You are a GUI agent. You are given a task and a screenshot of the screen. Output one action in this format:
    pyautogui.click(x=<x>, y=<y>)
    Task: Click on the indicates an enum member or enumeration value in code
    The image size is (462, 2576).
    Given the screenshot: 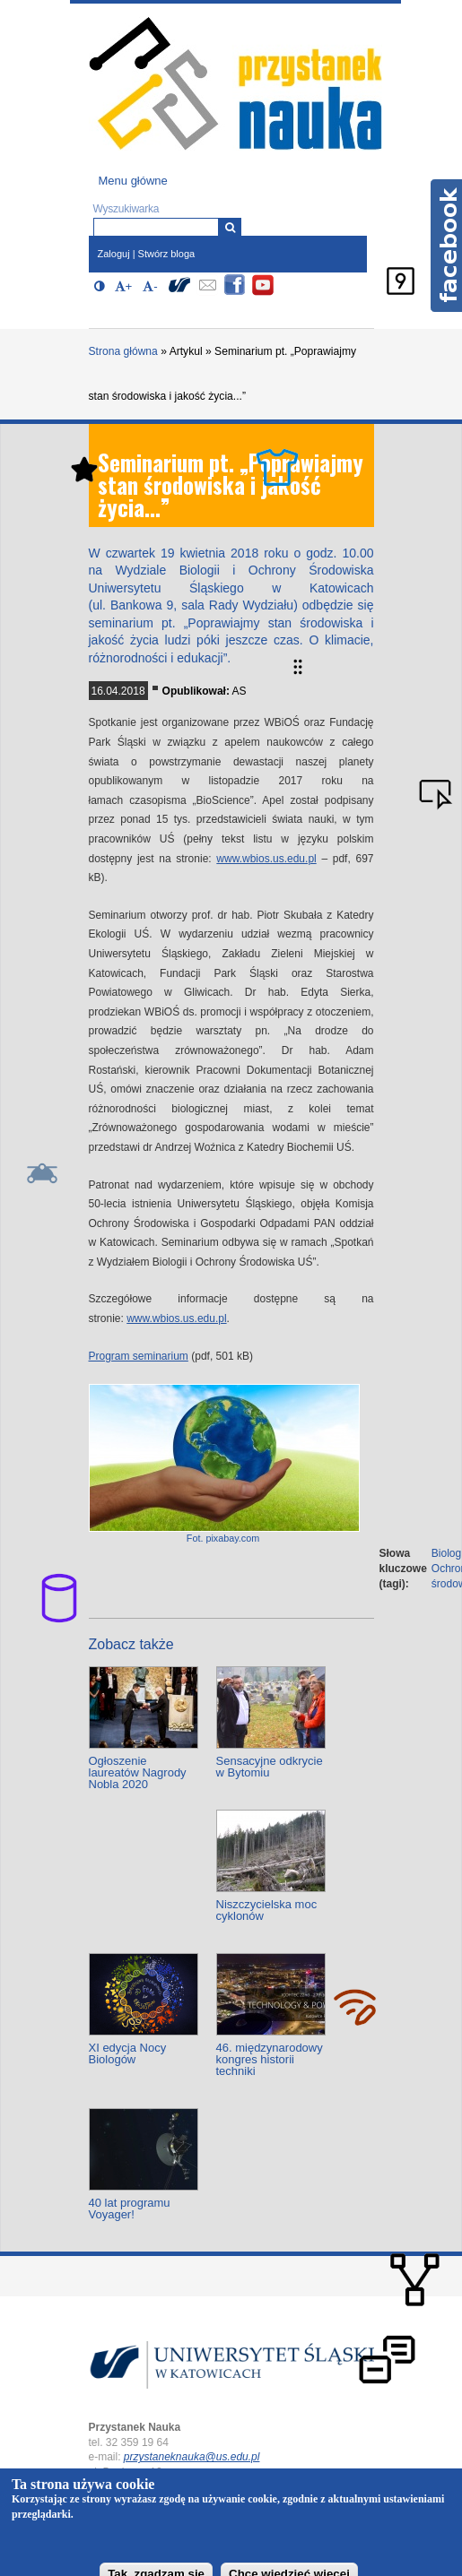 What is the action you would take?
    pyautogui.click(x=387, y=2359)
    